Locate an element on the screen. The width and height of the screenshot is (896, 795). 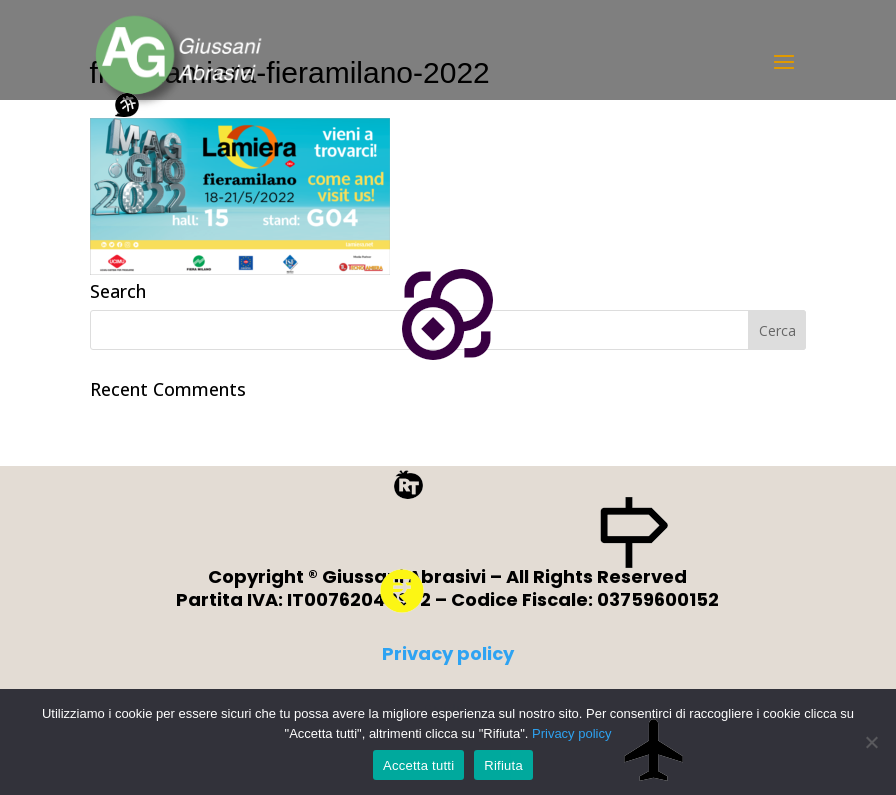
enable airplane mode is located at coordinates (652, 750).